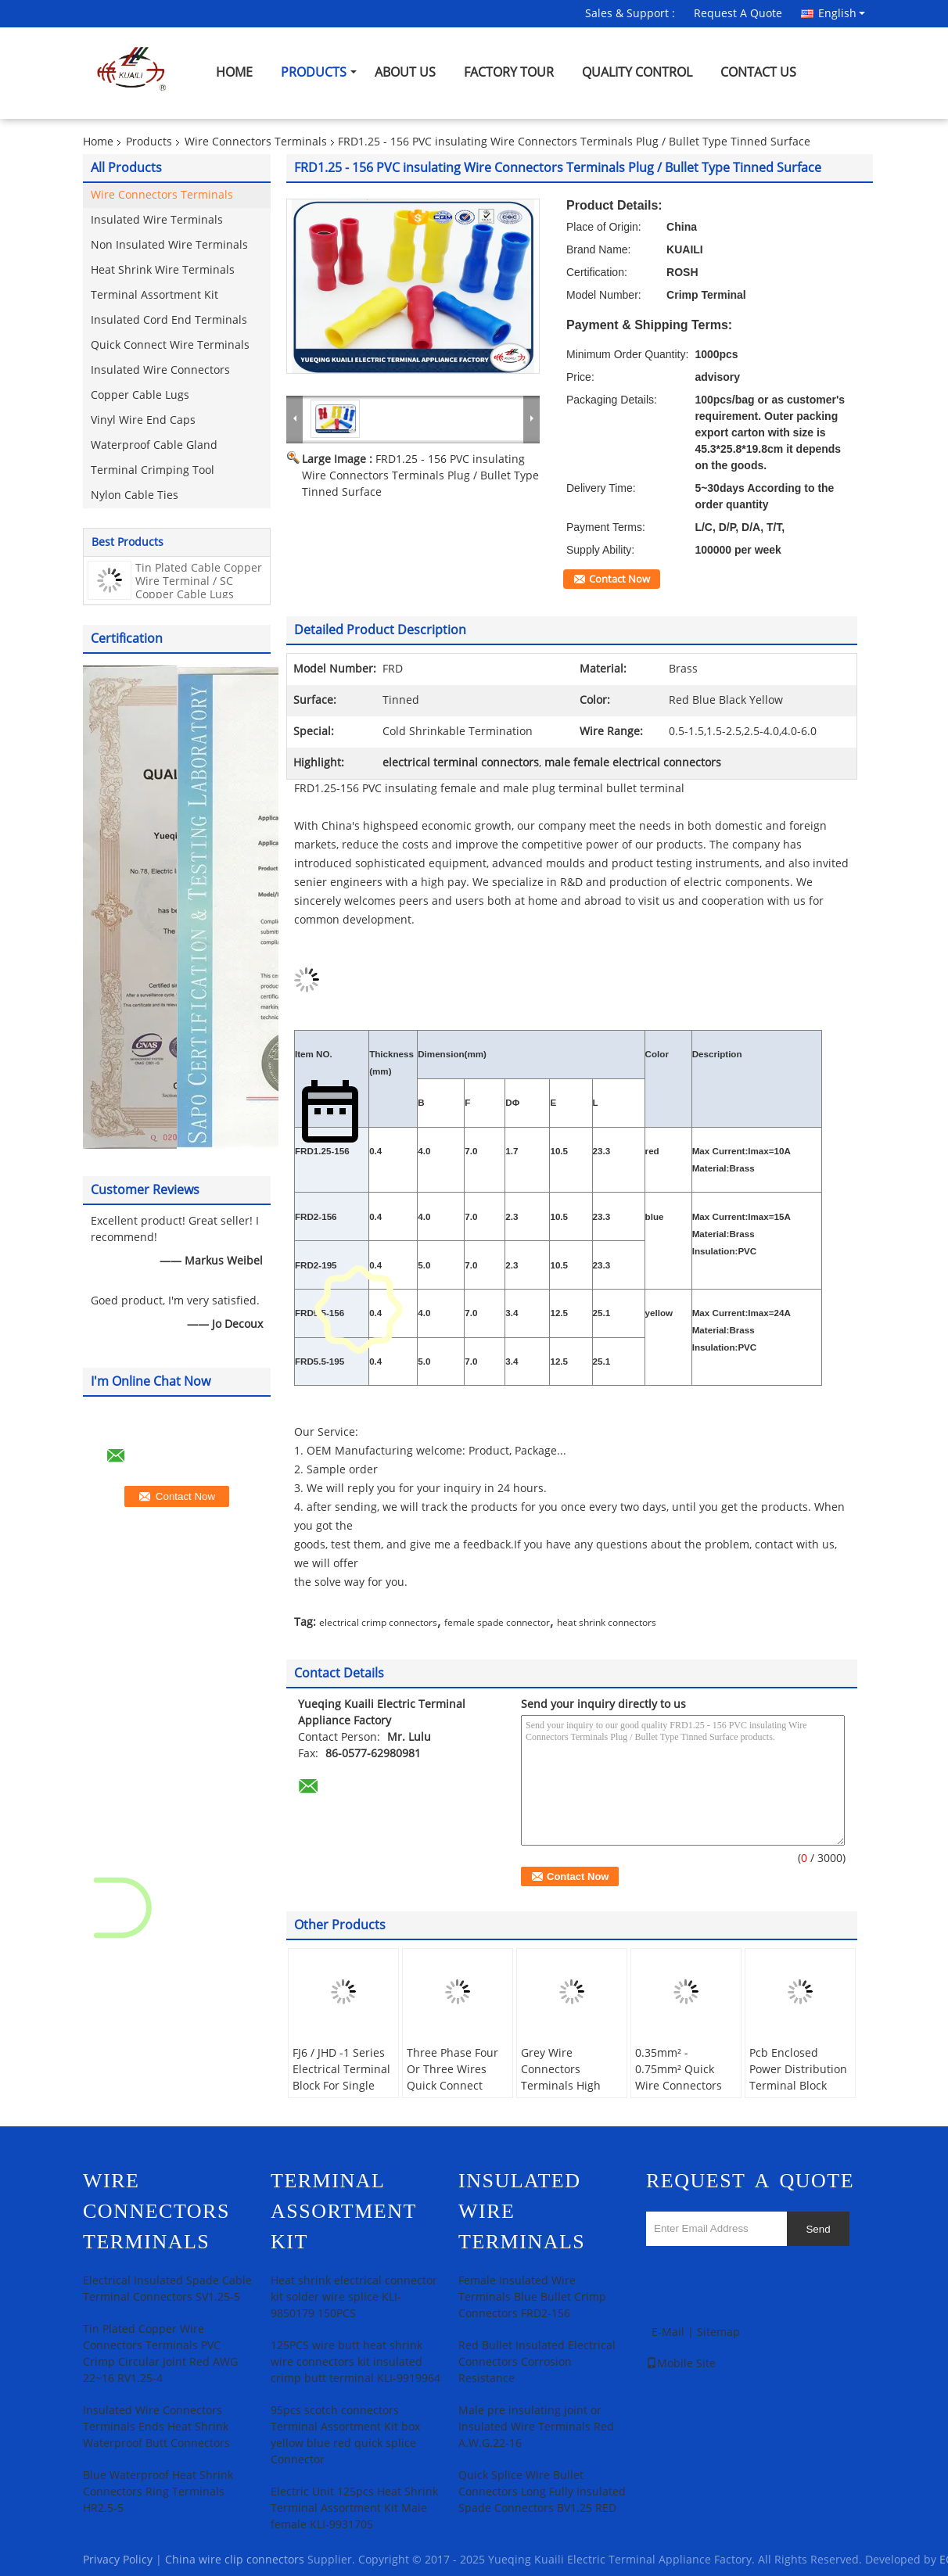 The image size is (948, 2576). Describe the element at coordinates (118, 1907) in the screenshot. I see `indicates a proper superset relationship in mathematical notation` at that location.